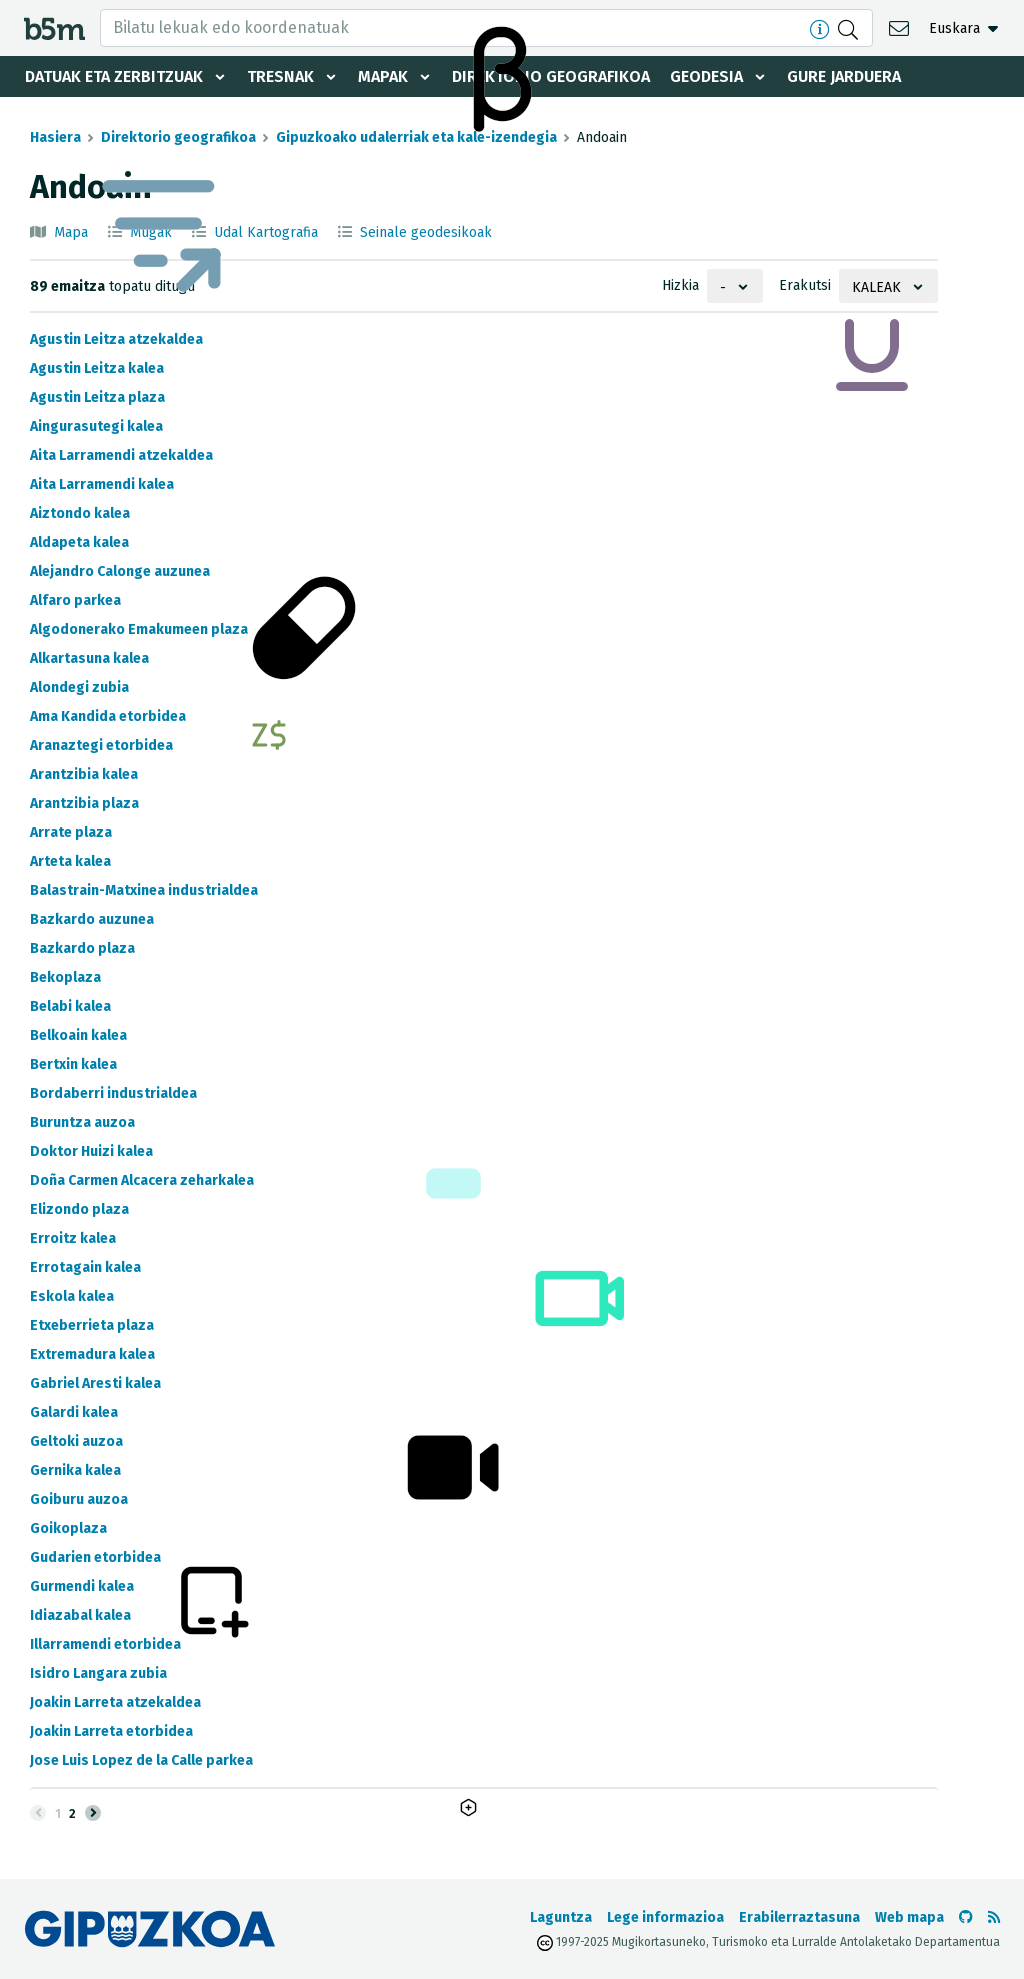 The width and height of the screenshot is (1024, 1979). What do you see at coordinates (158, 223) in the screenshot?
I see `share current filter settings` at bounding box center [158, 223].